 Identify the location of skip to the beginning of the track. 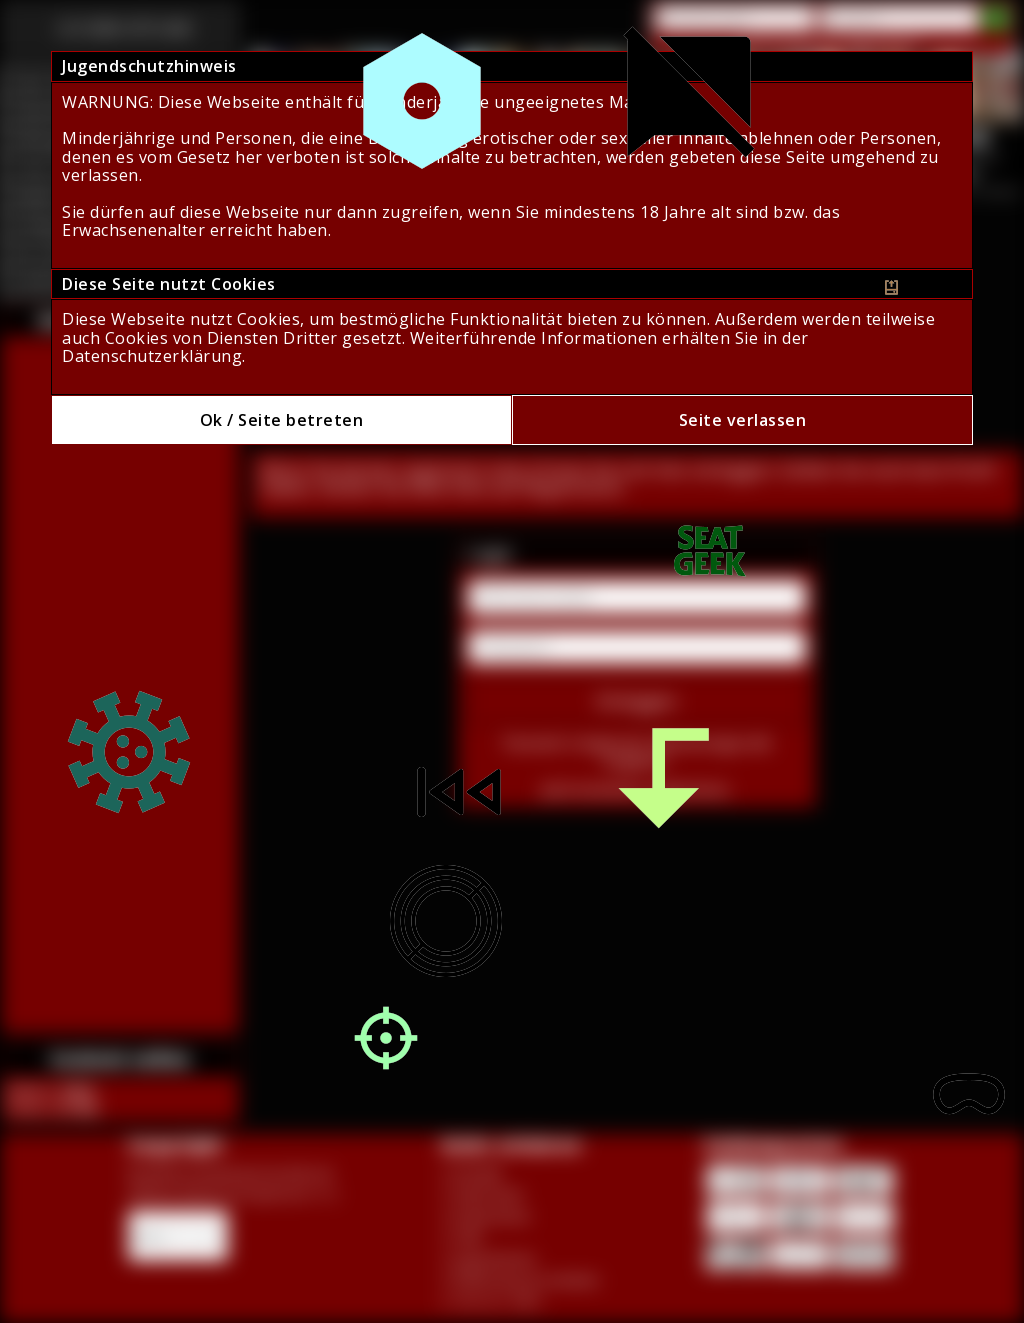
(459, 792).